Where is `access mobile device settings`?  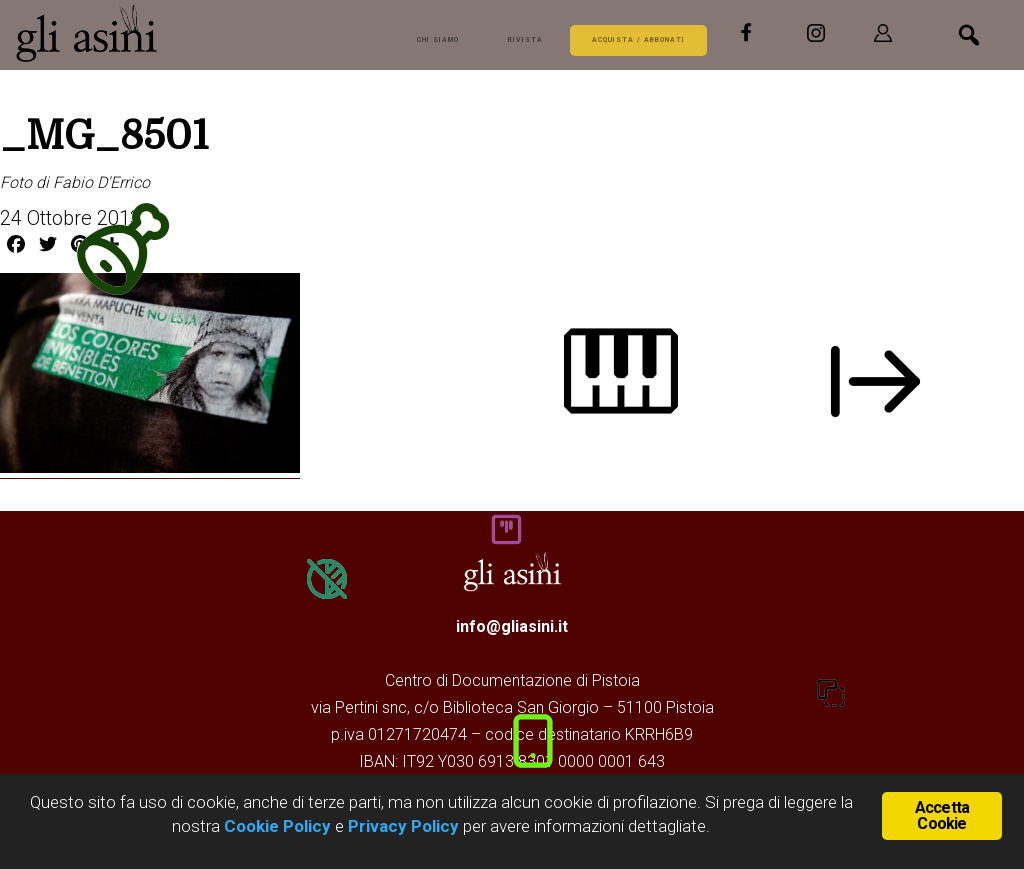 access mobile device settings is located at coordinates (533, 741).